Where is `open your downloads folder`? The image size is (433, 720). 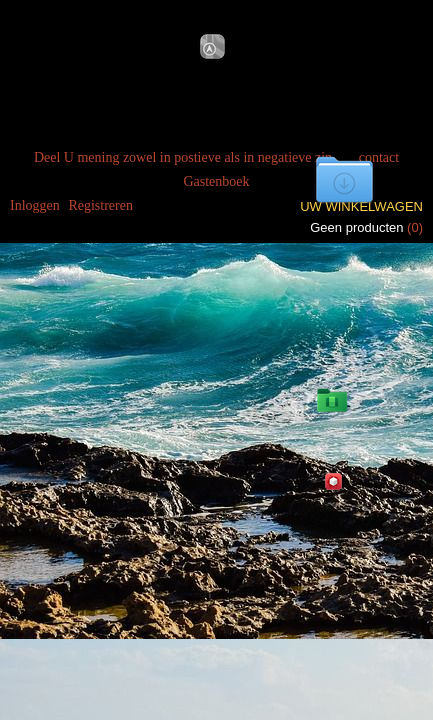
open your downloads folder is located at coordinates (344, 179).